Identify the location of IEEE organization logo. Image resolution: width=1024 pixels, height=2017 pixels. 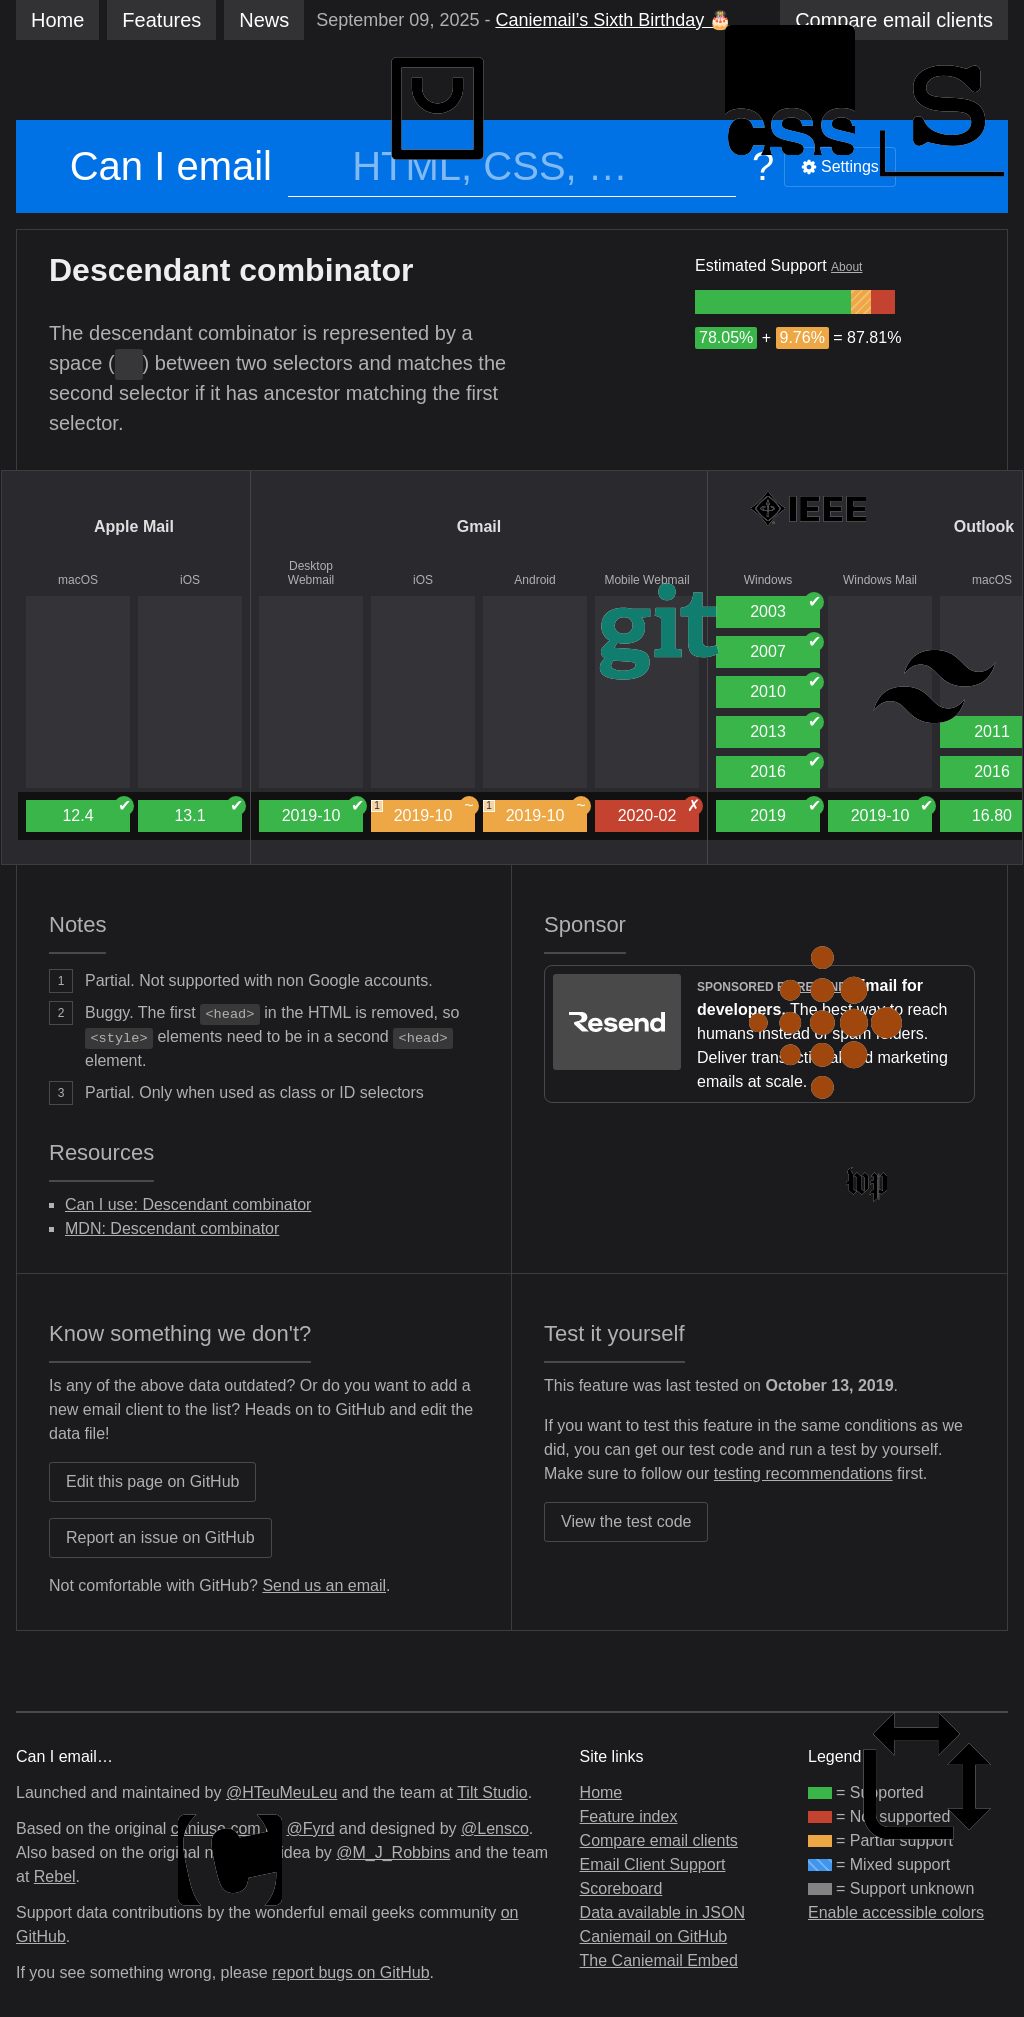
(808, 508).